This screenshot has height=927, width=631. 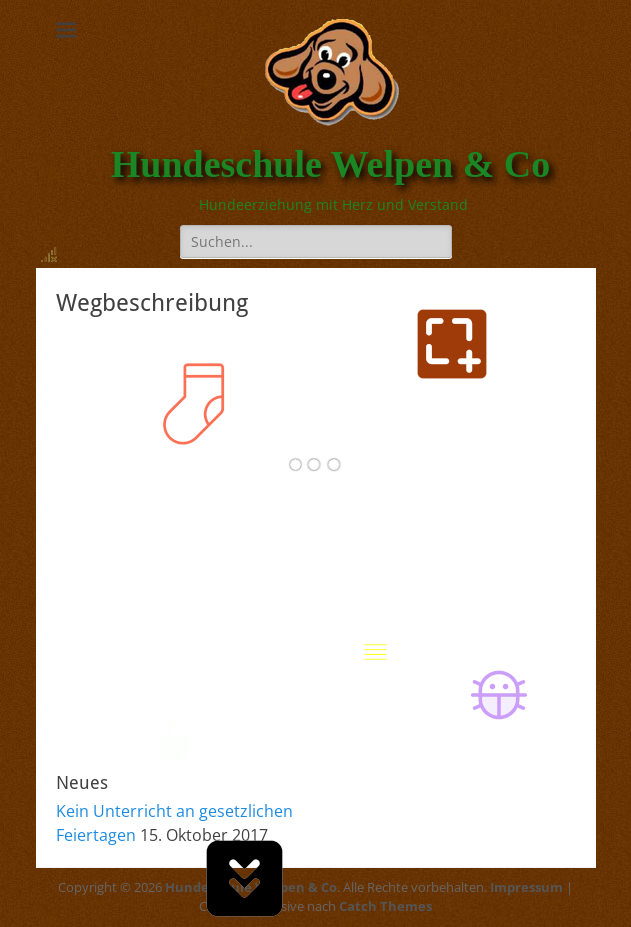 I want to click on scroll down or view more content, so click(x=244, y=878).